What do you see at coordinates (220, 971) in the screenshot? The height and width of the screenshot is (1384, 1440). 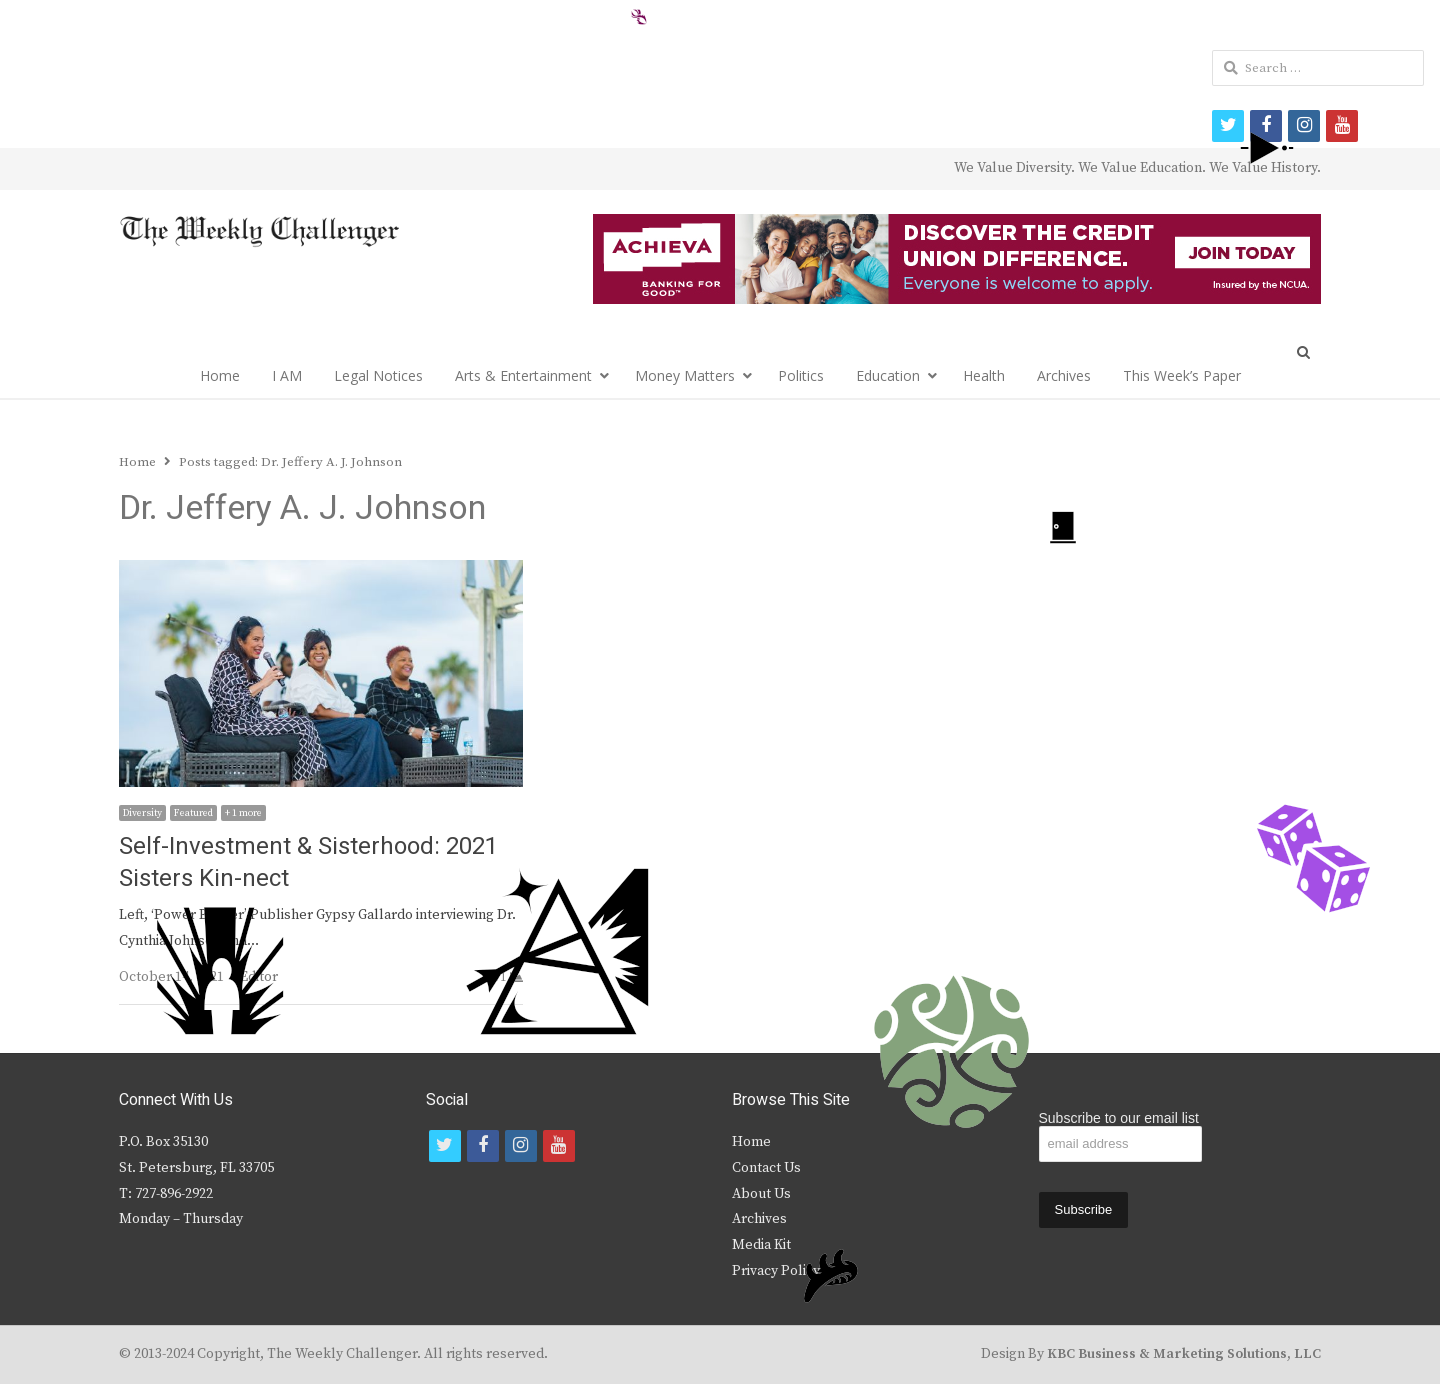 I see `activate critical hit or deadly strike ability` at bounding box center [220, 971].